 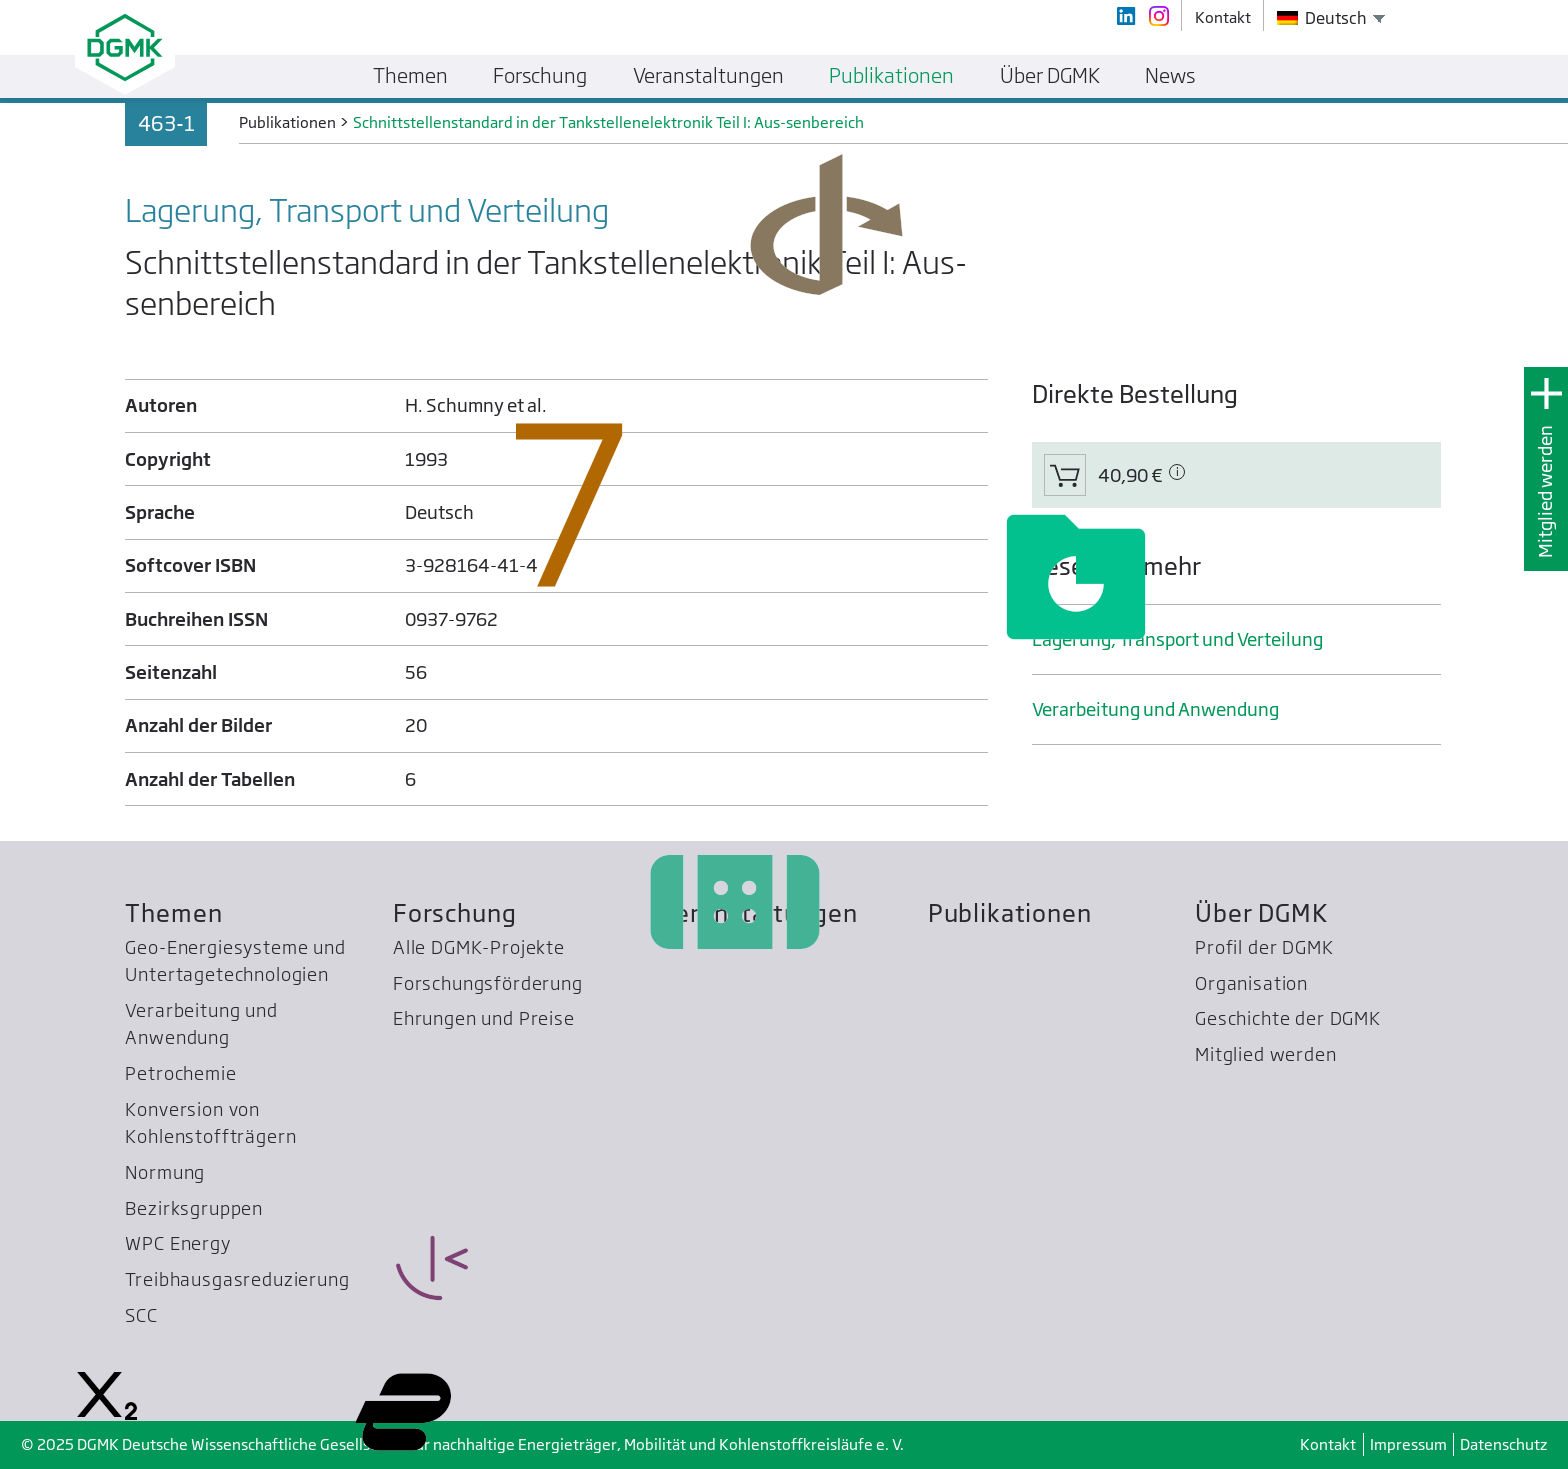 What do you see at coordinates (432, 1268) in the screenshot?
I see `visit Frontend Mentor website` at bounding box center [432, 1268].